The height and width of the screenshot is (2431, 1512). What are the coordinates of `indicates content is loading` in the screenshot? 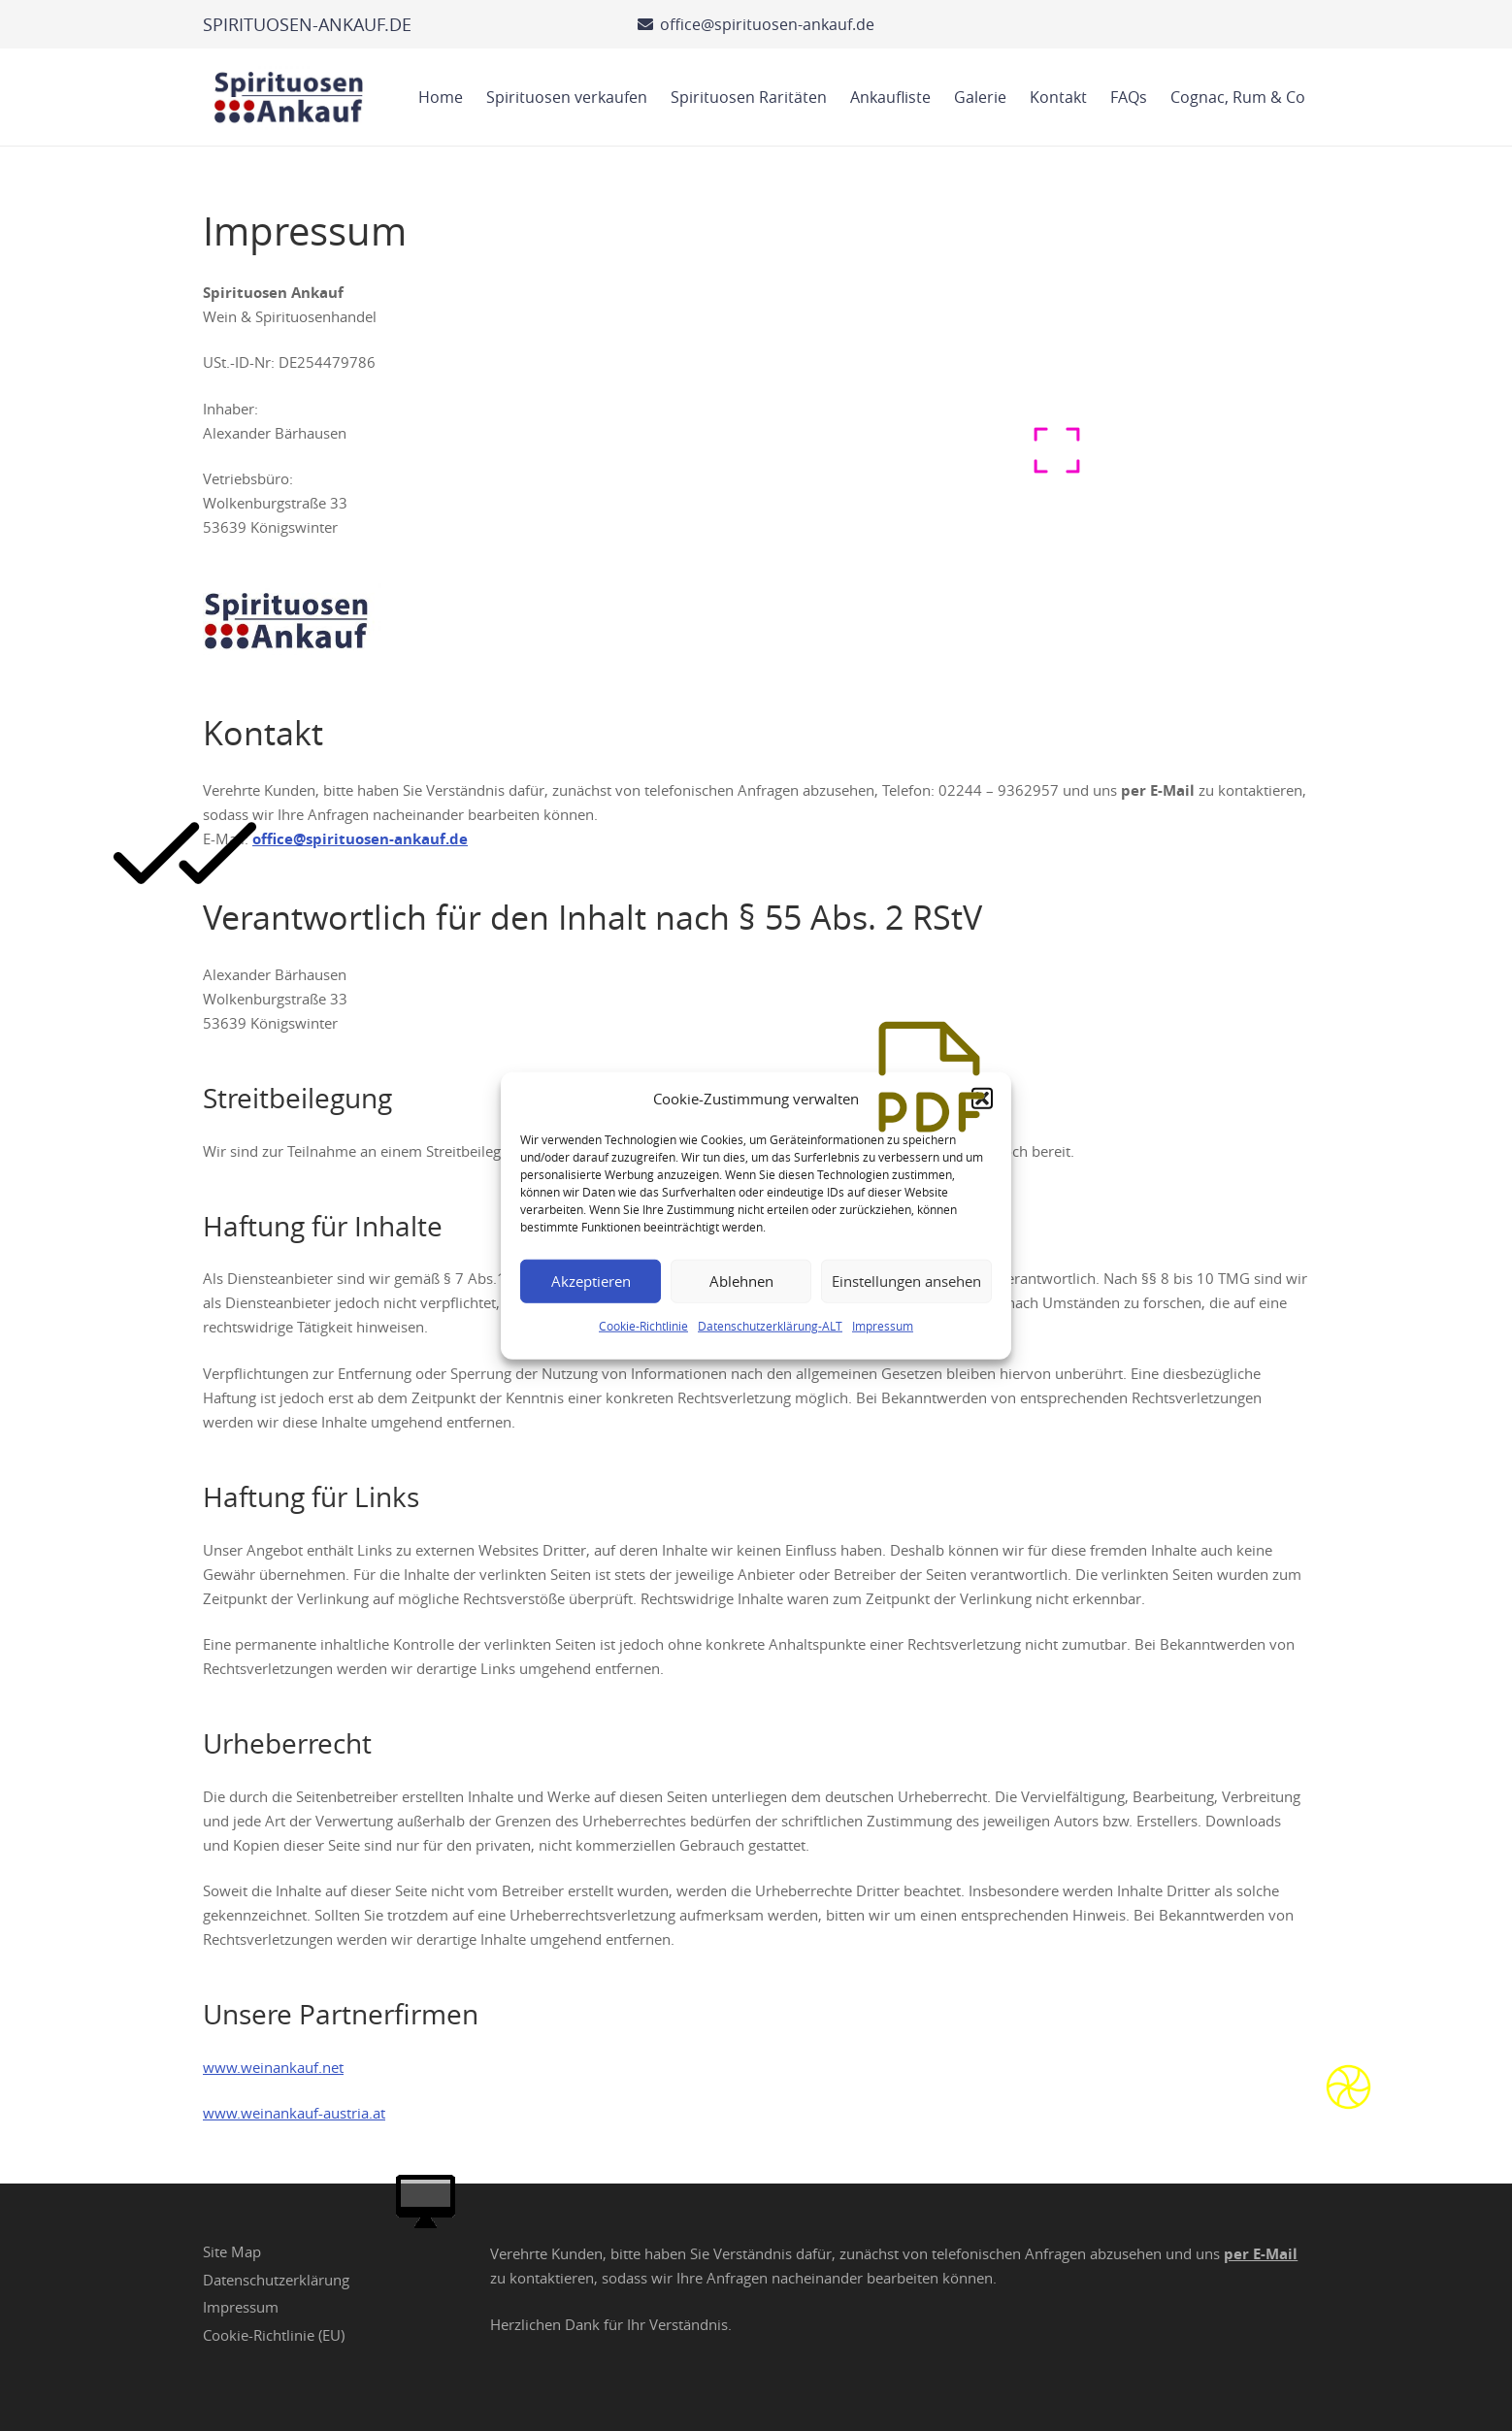 It's located at (1348, 2086).